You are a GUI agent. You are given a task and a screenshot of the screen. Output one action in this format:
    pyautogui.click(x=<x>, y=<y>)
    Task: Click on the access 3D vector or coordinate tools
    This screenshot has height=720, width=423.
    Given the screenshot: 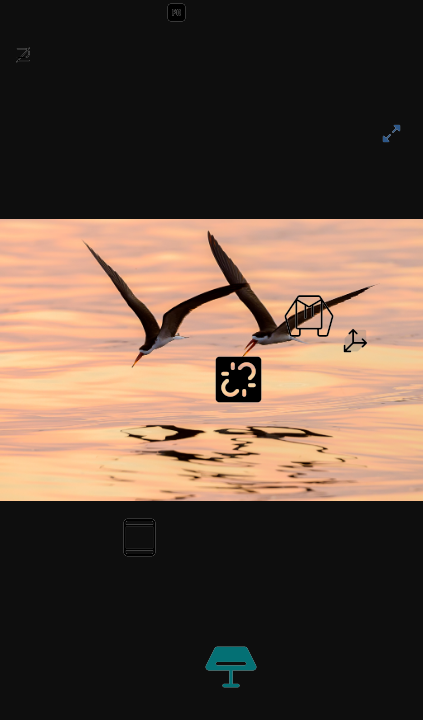 What is the action you would take?
    pyautogui.click(x=354, y=342)
    